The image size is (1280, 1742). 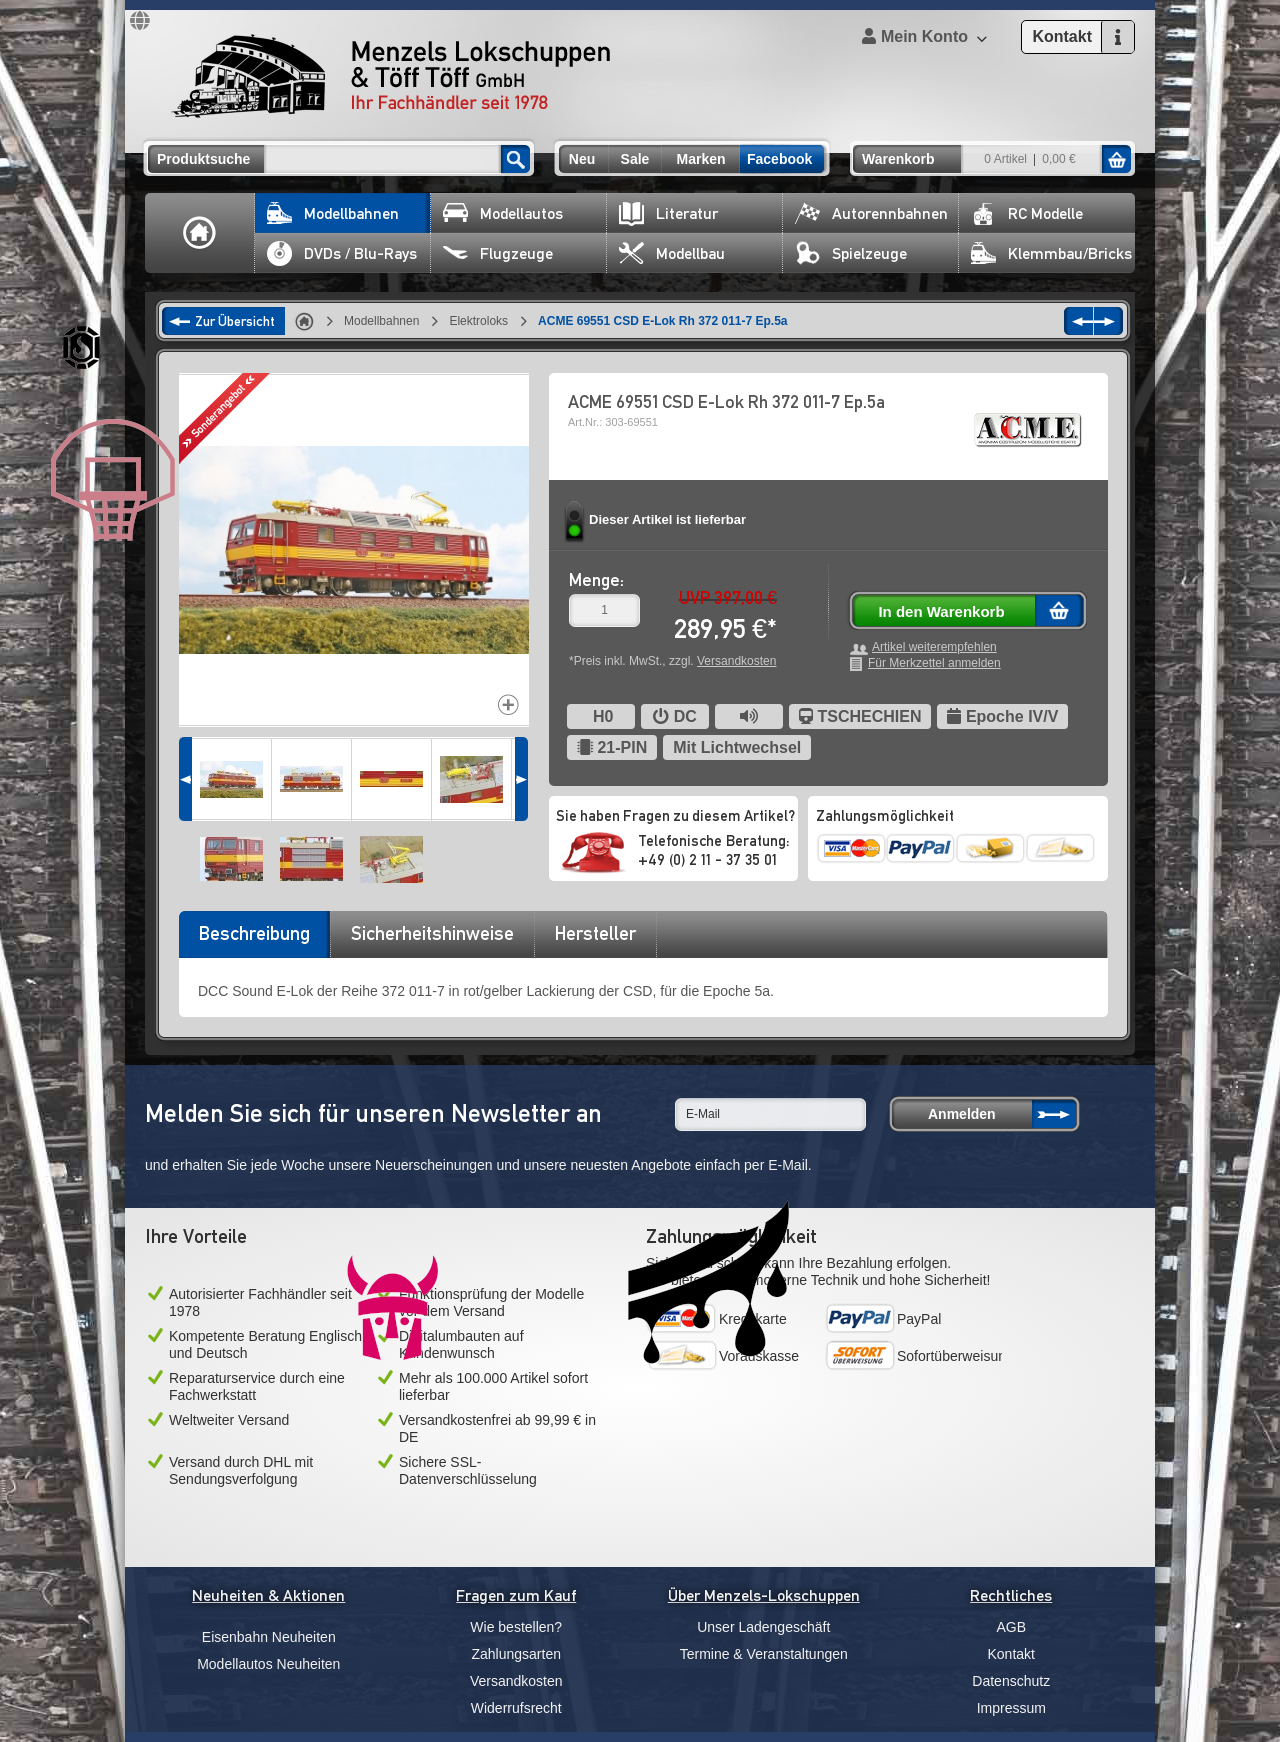 What do you see at coordinates (81, 347) in the screenshot?
I see `equip or activate a fire-element gem` at bounding box center [81, 347].